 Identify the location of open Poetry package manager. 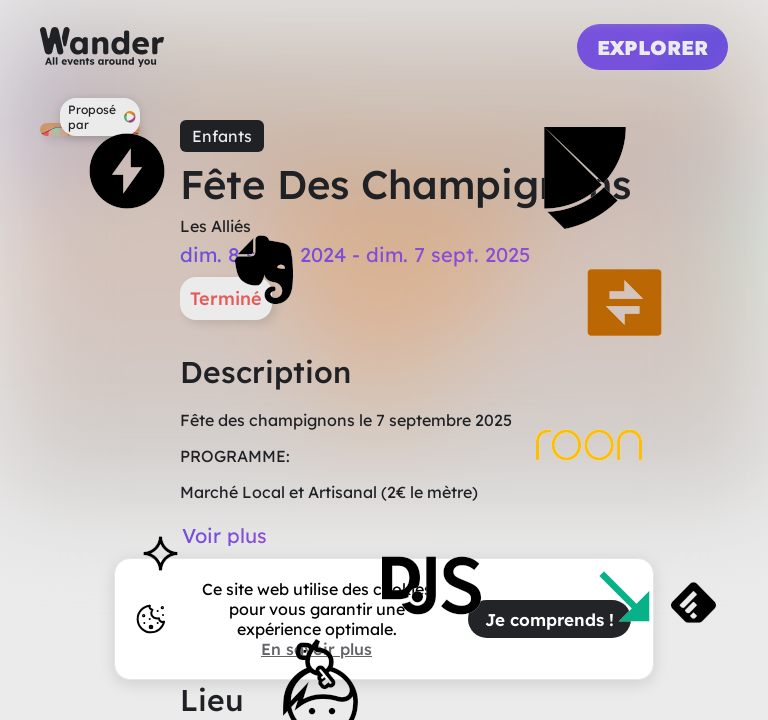
(585, 178).